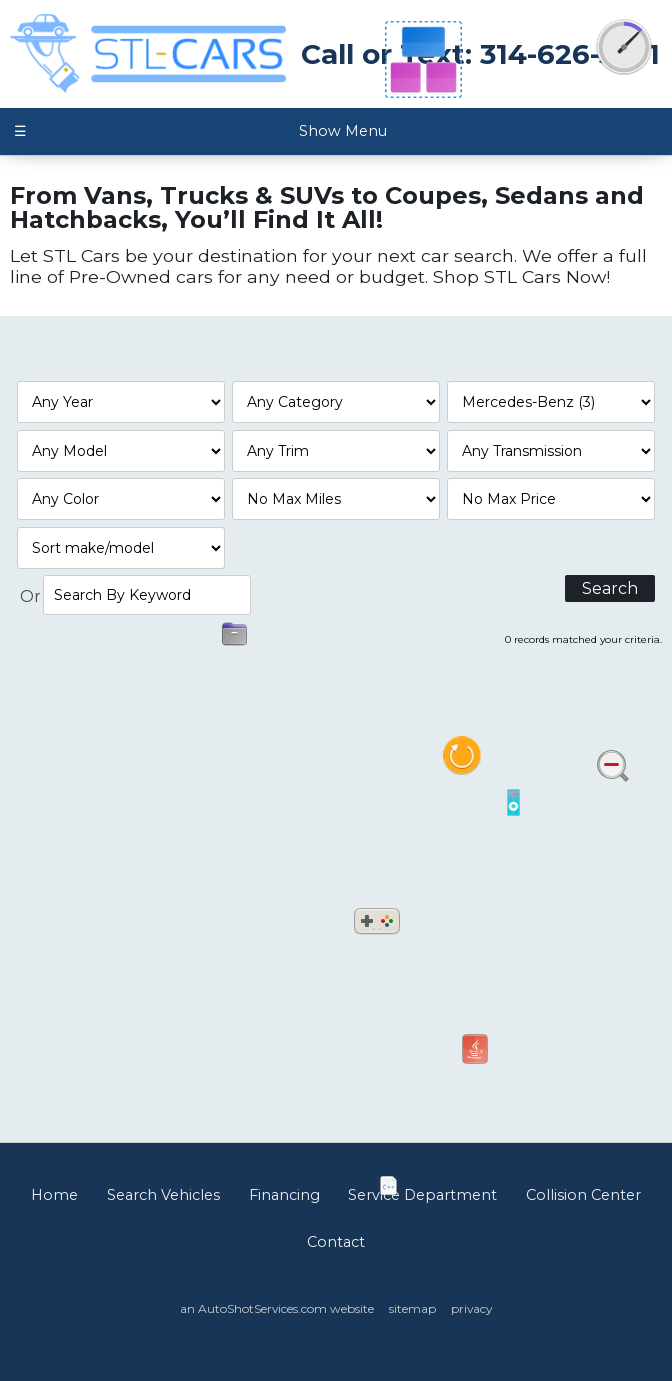  Describe the element at coordinates (513, 802) in the screenshot. I see `iPod nano device connected` at that location.